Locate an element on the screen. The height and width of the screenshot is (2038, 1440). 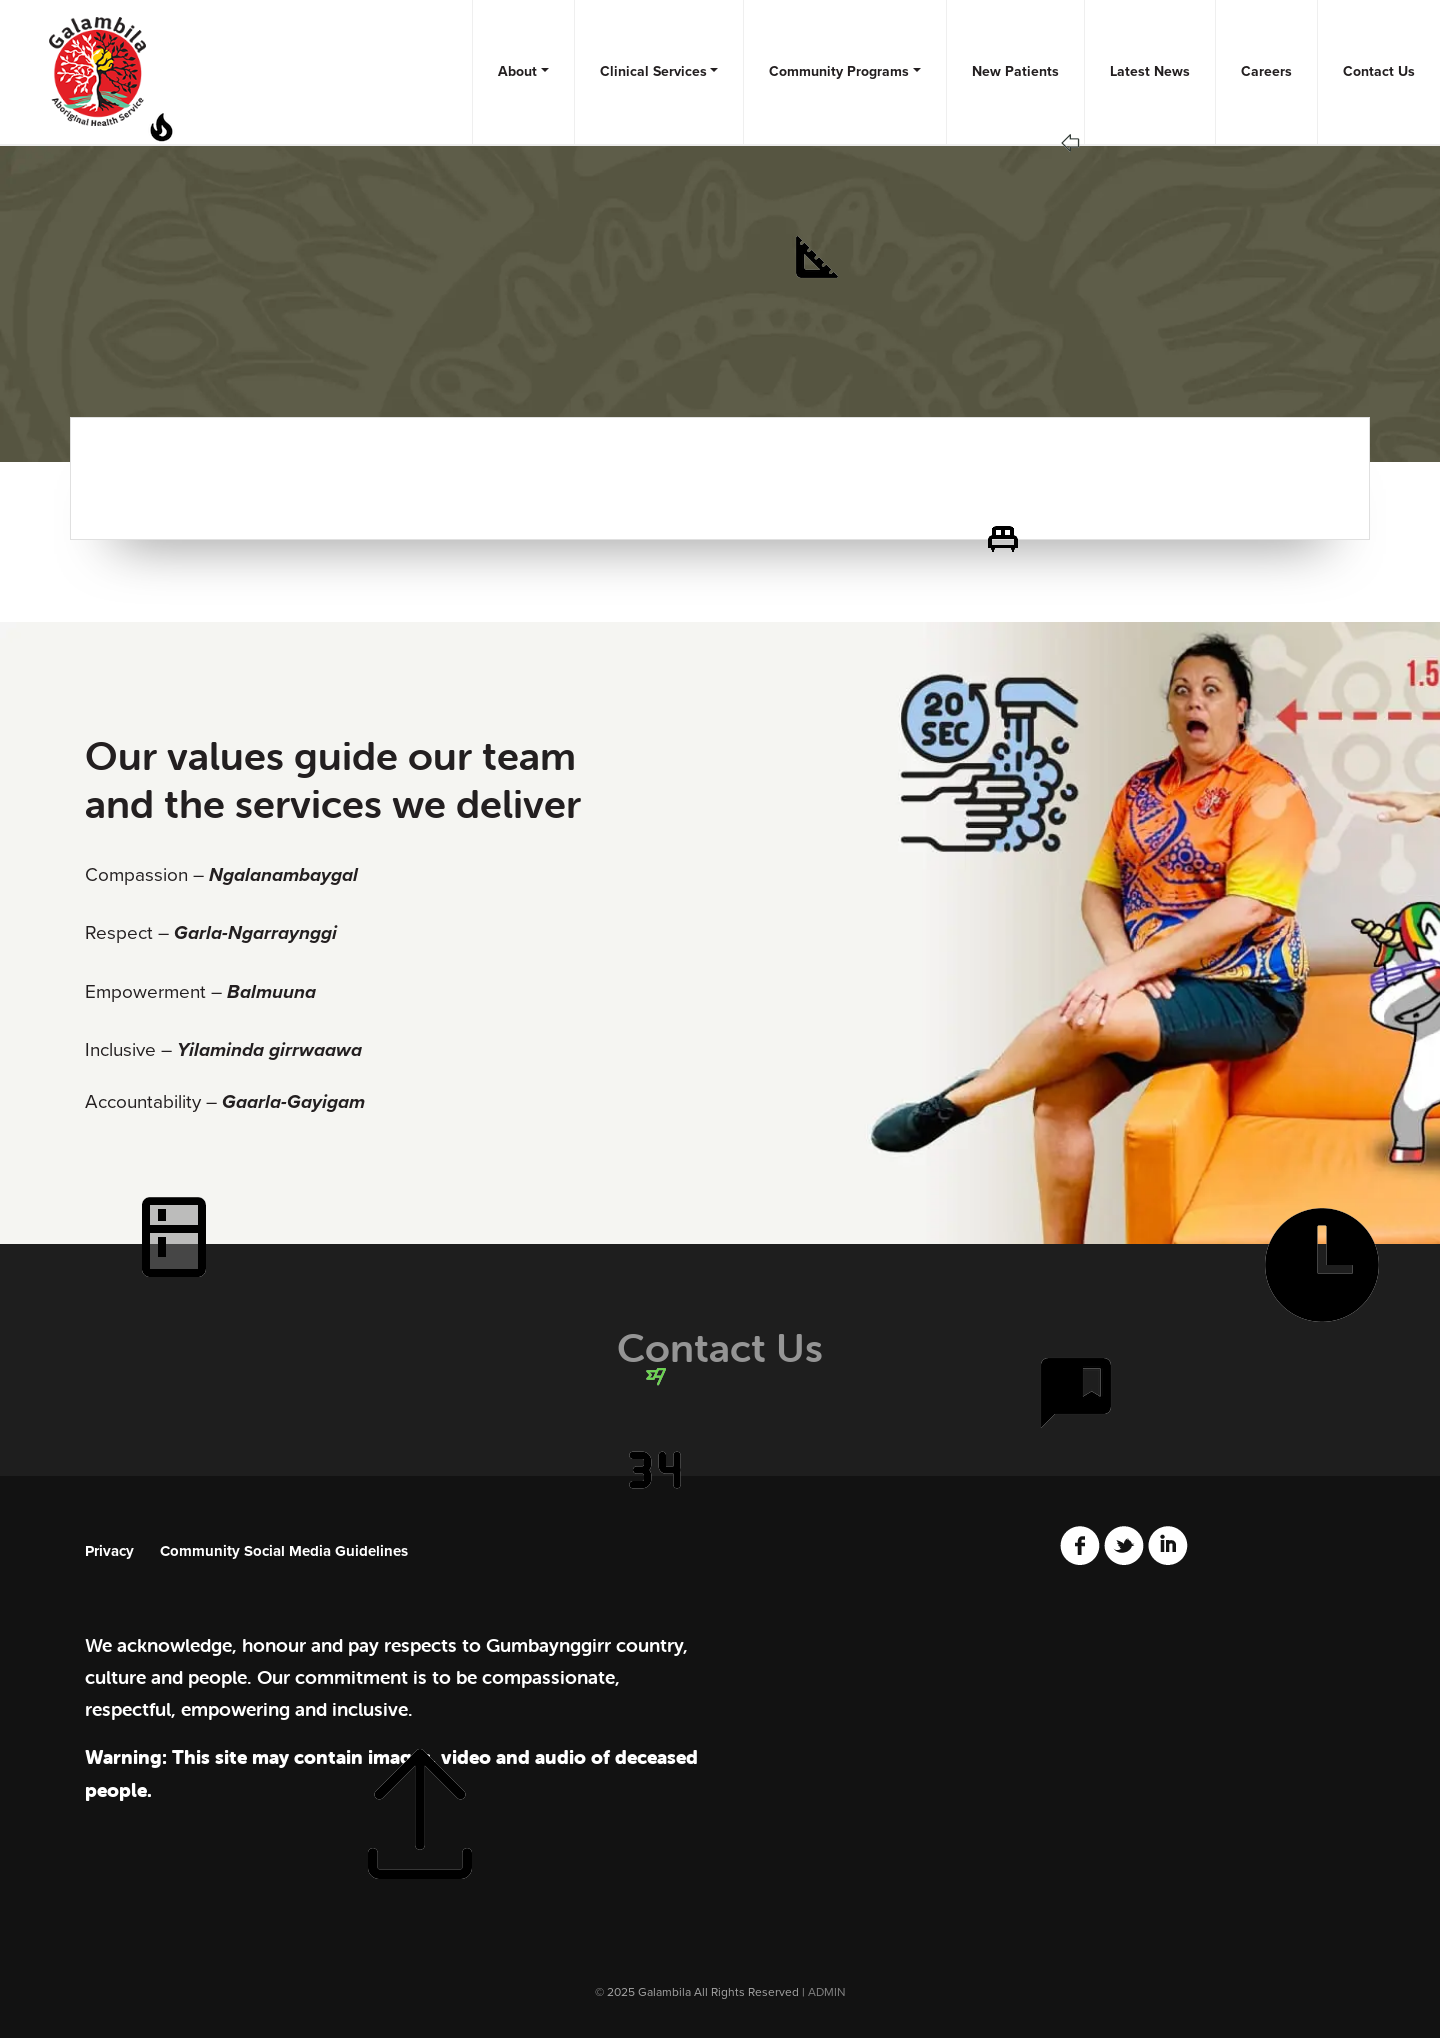
indicates item number 34 in a list or sequence is located at coordinates (655, 1470).